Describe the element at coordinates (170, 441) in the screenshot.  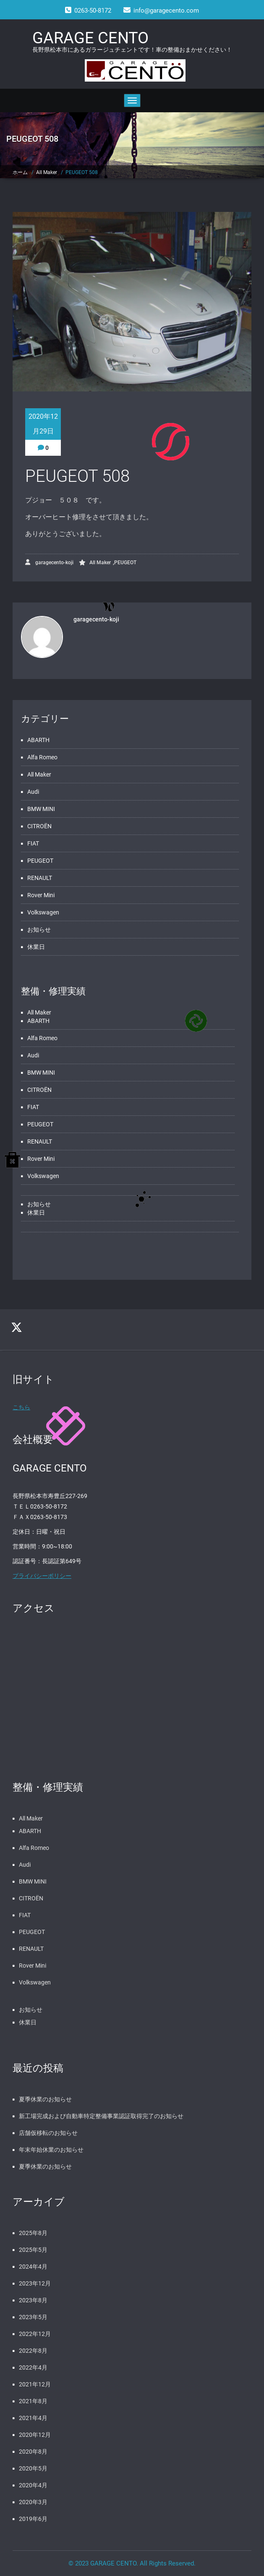
I see `open the OneStream app` at that location.